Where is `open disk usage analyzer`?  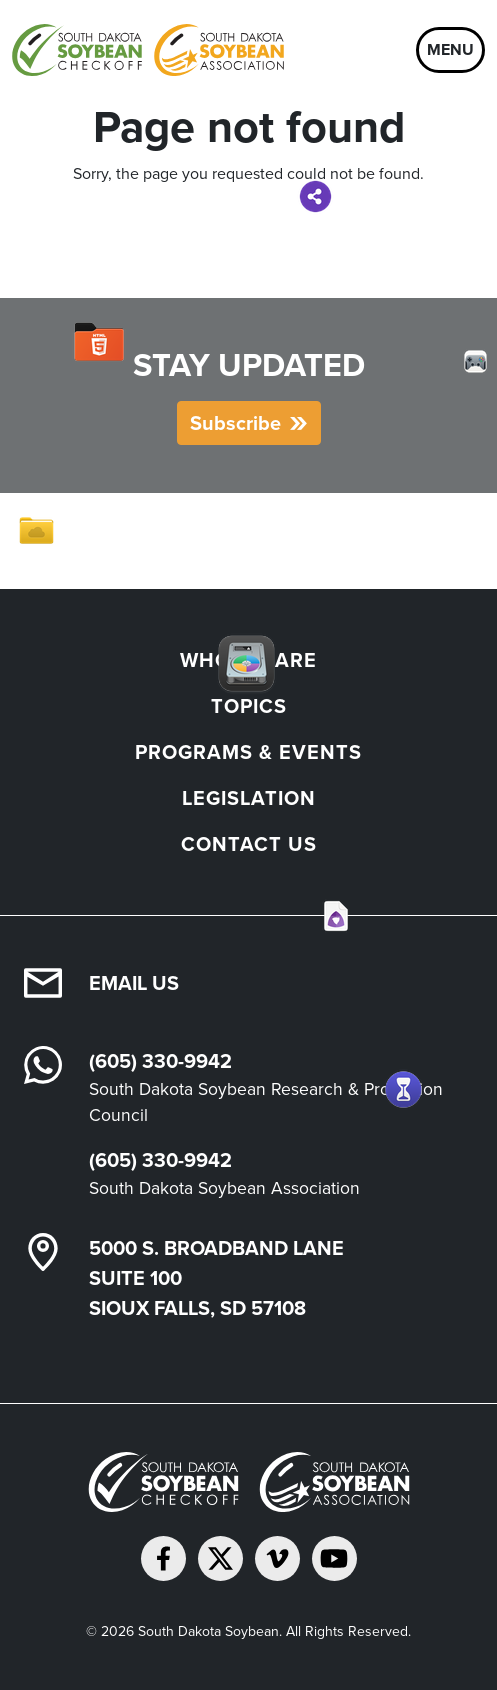
open disk usage analyzer is located at coordinates (246, 663).